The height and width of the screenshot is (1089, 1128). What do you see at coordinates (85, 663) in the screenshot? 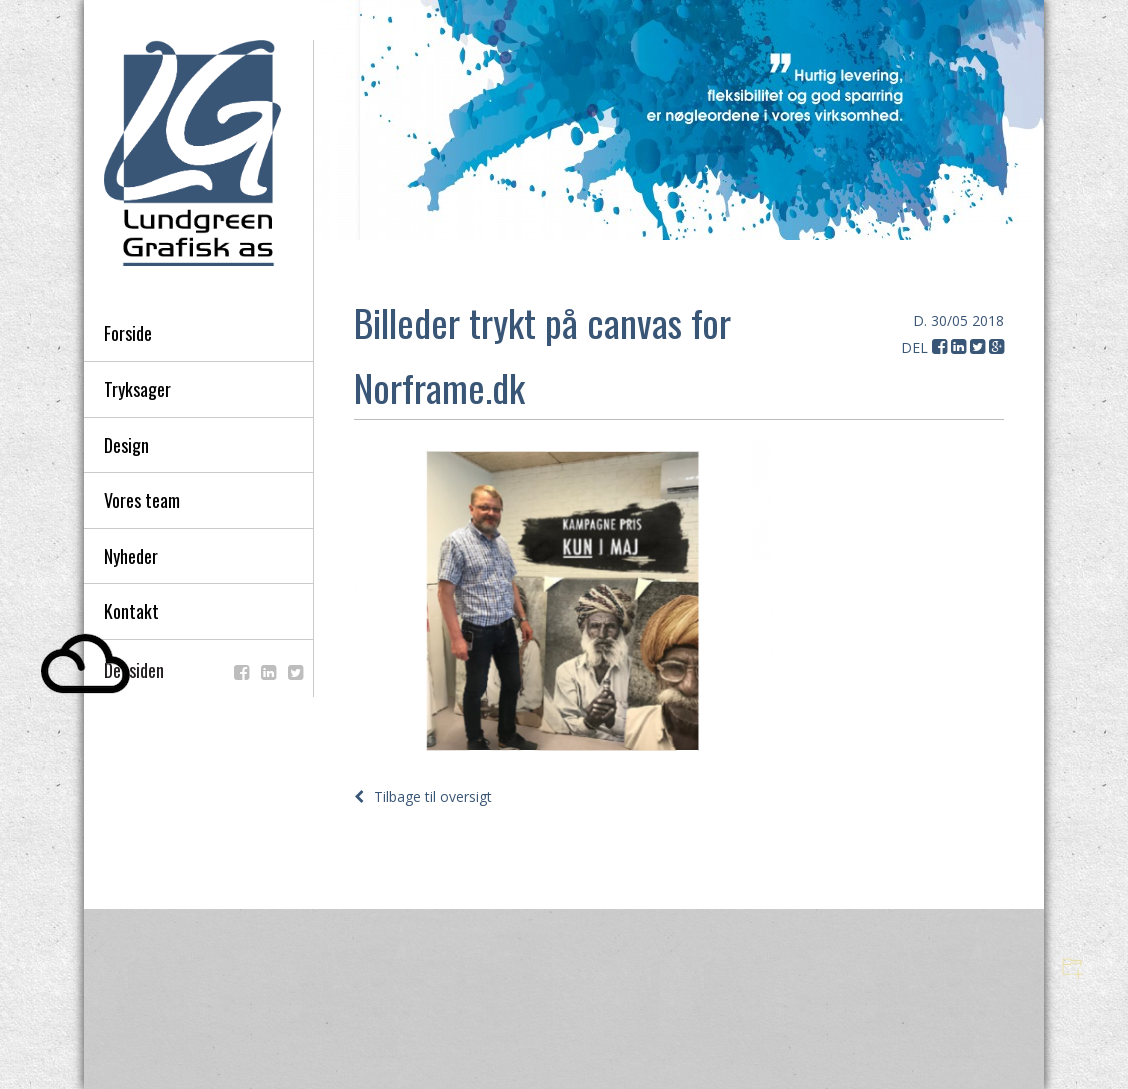
I see `indicates cloud storage or services` at bounding box center [85, 663].